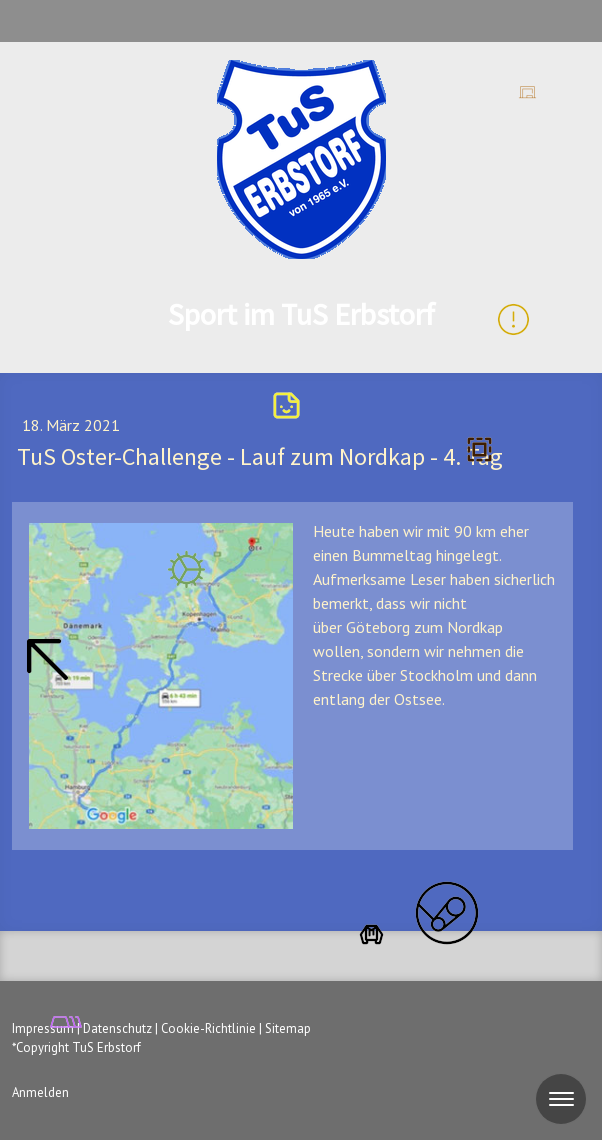  I want to click on access settings or preferences, so click(186, 569).